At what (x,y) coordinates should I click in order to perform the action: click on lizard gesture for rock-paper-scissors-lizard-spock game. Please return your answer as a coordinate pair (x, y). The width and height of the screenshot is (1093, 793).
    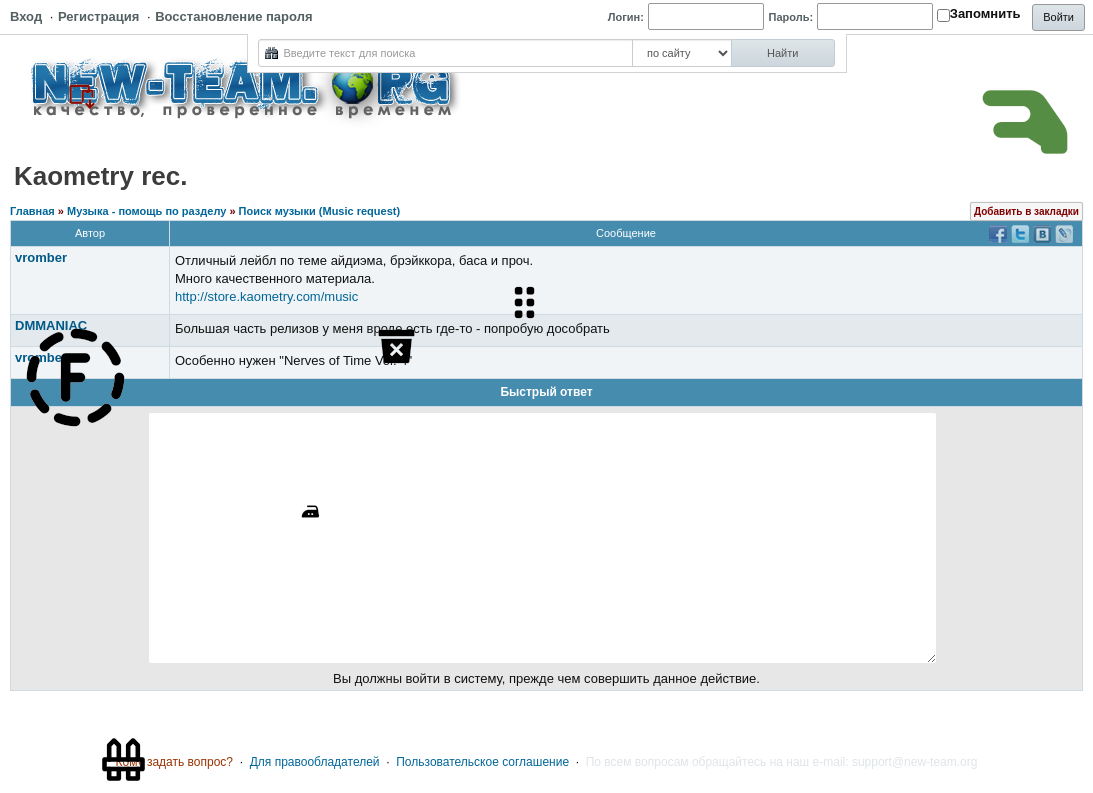
    Looking at the image, I should click on (1025, 122).